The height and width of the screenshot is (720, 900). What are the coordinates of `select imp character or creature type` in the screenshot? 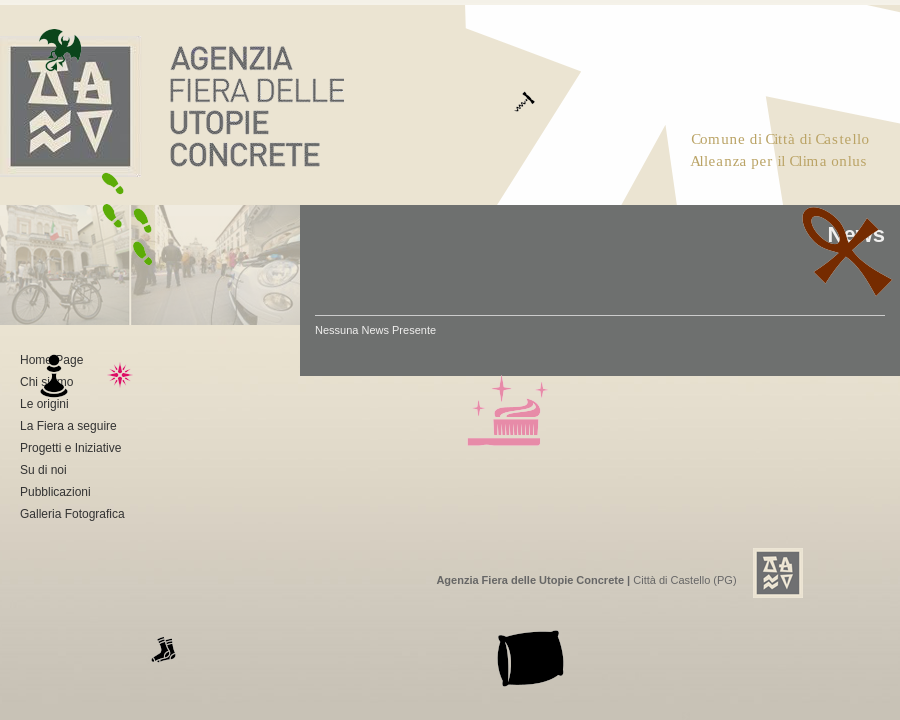 It's located at (60, 50).